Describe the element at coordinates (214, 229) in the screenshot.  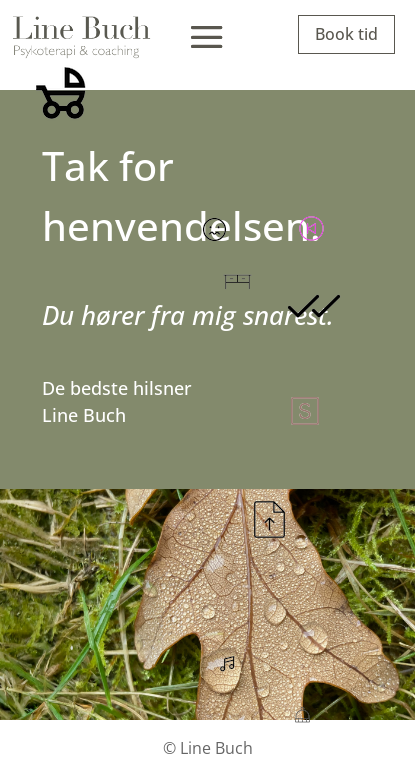
I see `indicates a nervous or anxious status` at that location.